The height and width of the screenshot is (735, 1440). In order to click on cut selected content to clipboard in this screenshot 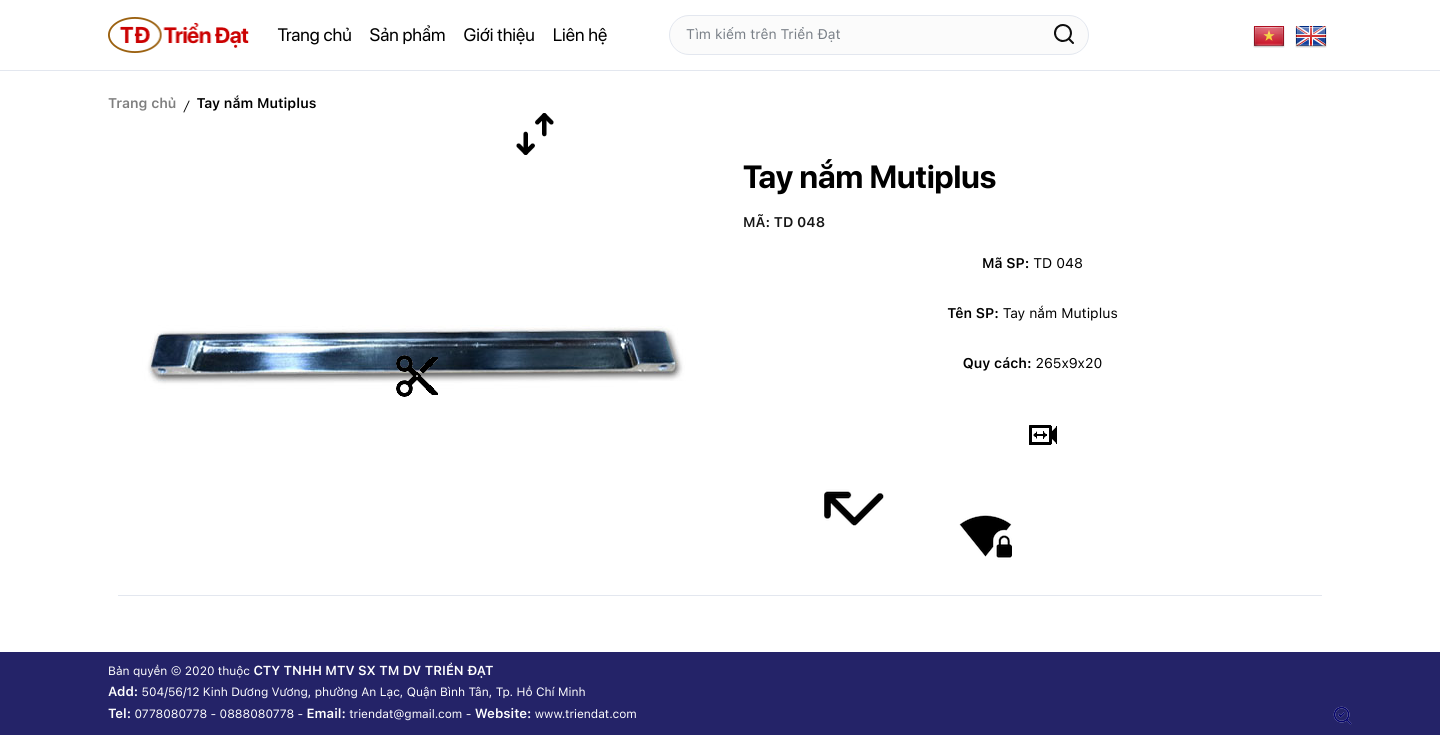, I will do `click(417, 376)`.